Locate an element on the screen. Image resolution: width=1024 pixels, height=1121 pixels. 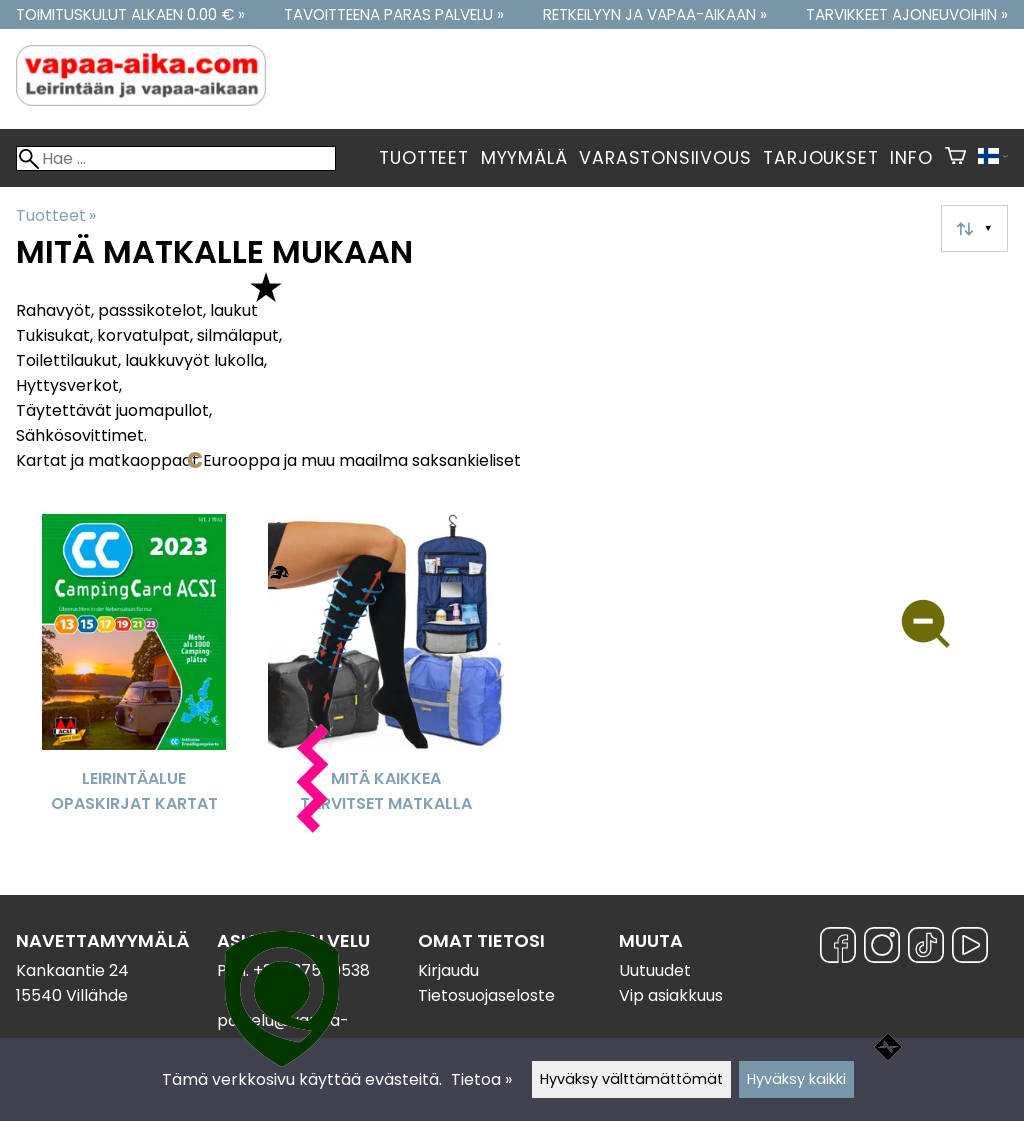
C programming language logo is located at coordinates (195, 460).